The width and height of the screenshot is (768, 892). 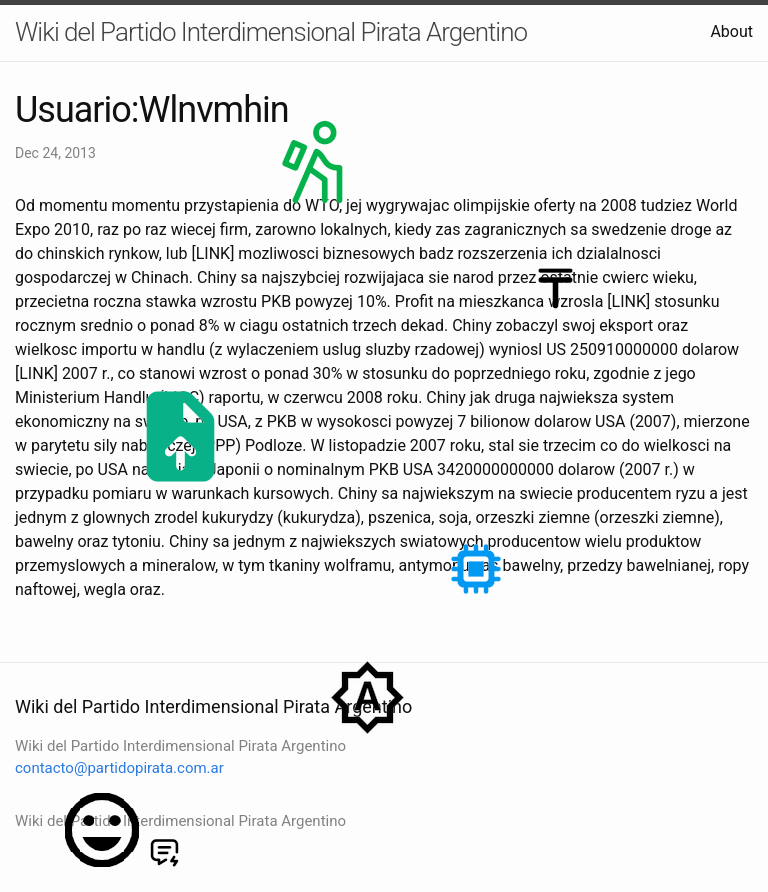 I want to click on indicates kazakhstani tenge currency, so click(x=555, y=288).